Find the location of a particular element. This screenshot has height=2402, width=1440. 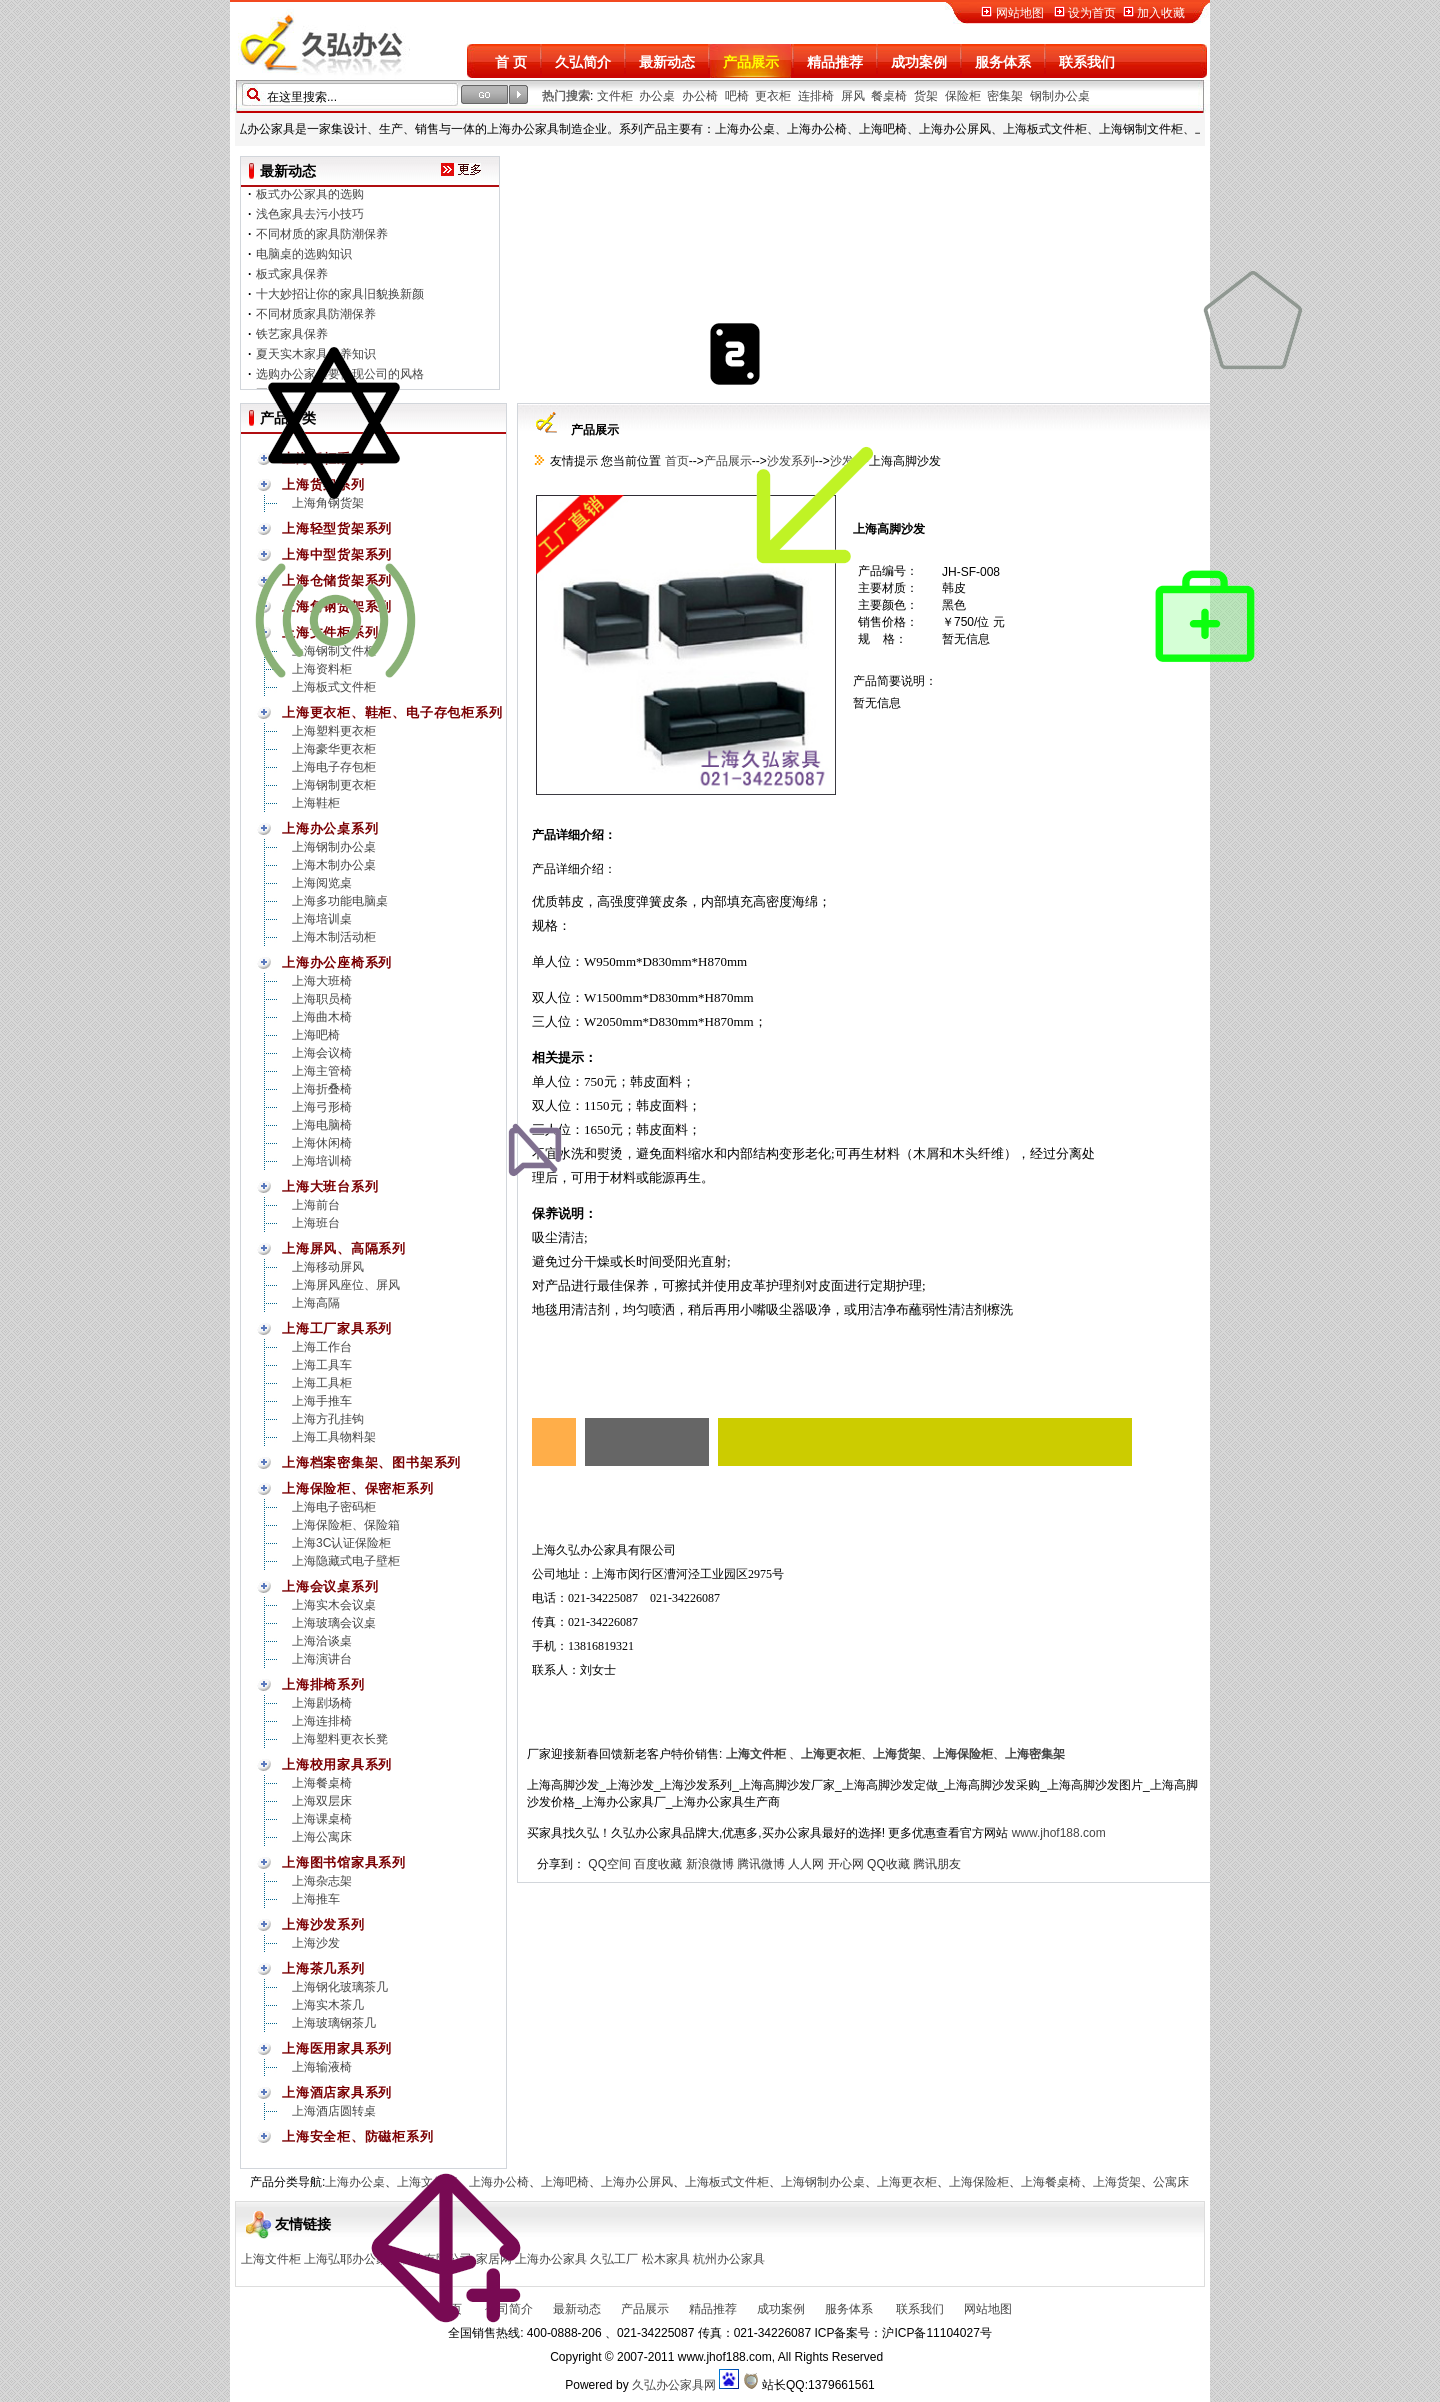

indicates jewish religious content or services is located at coordinates (334, 423).